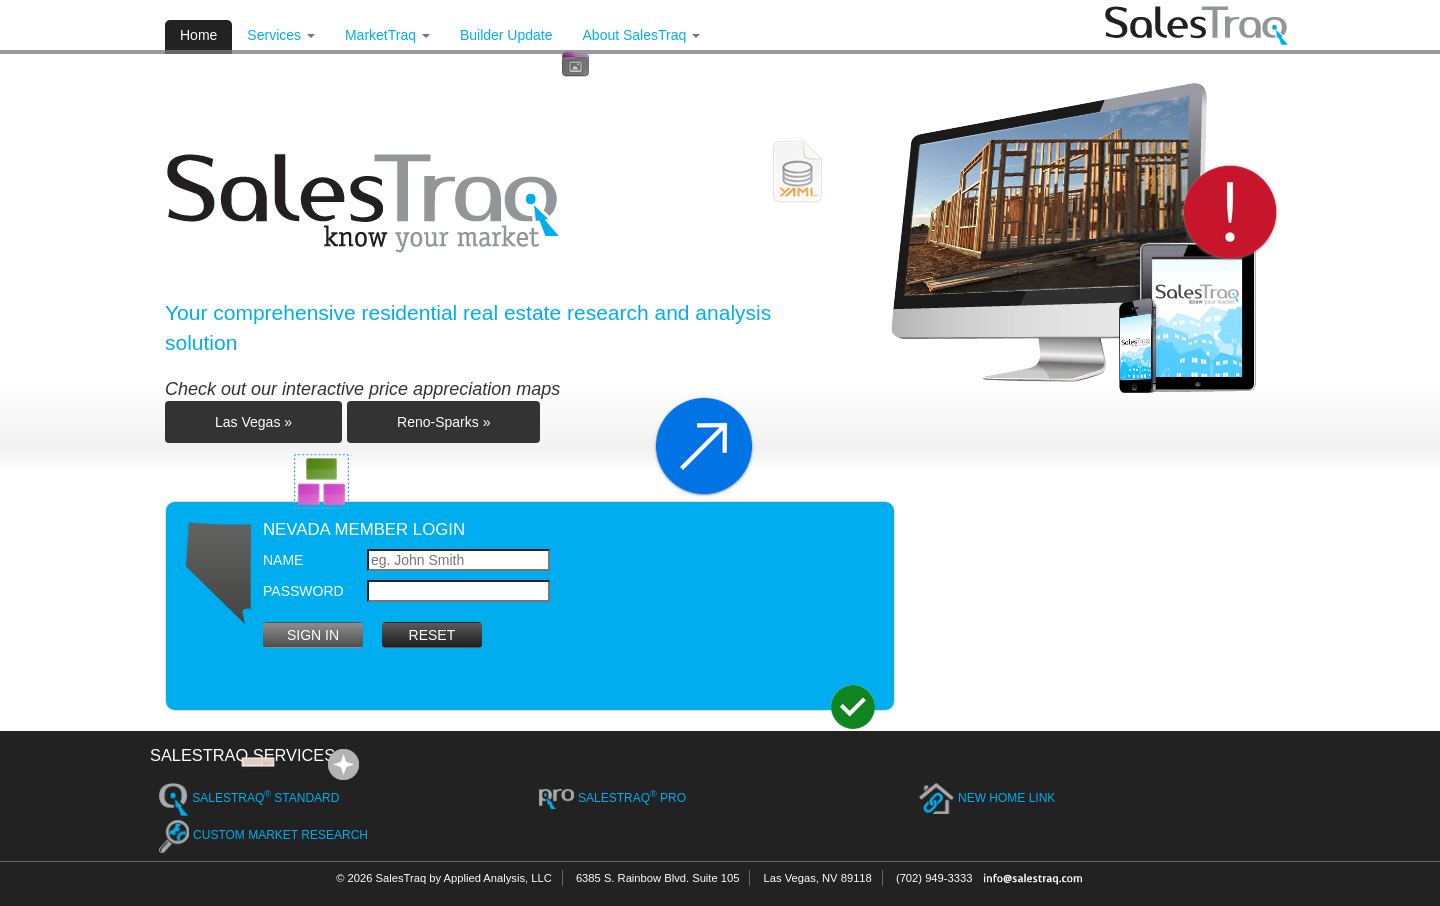 This screenshot has width=1440, height=906. I want to click on open pictures folder, so click(575, 63).